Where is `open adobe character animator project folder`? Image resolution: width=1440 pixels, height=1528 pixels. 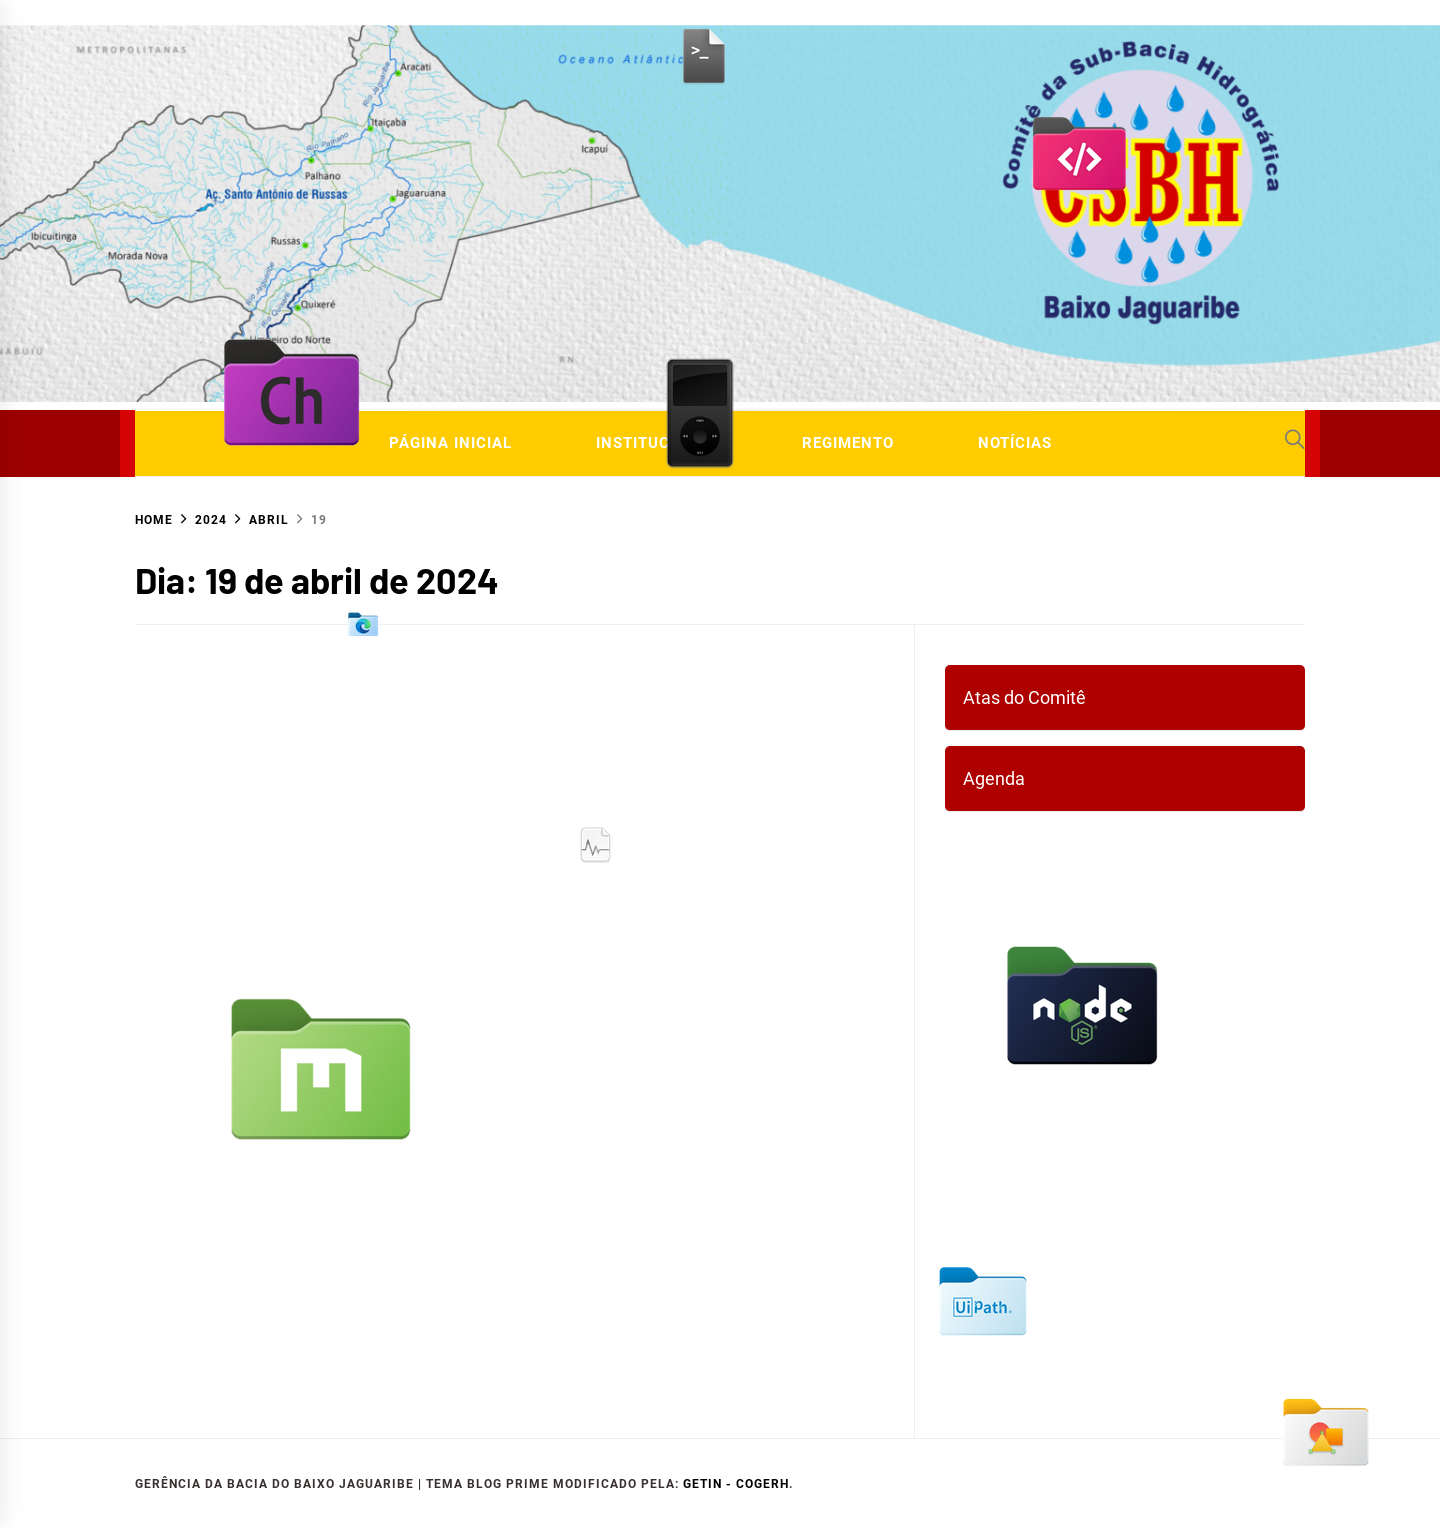
open adobe character animator project folder is located at coordinates (291, 396).